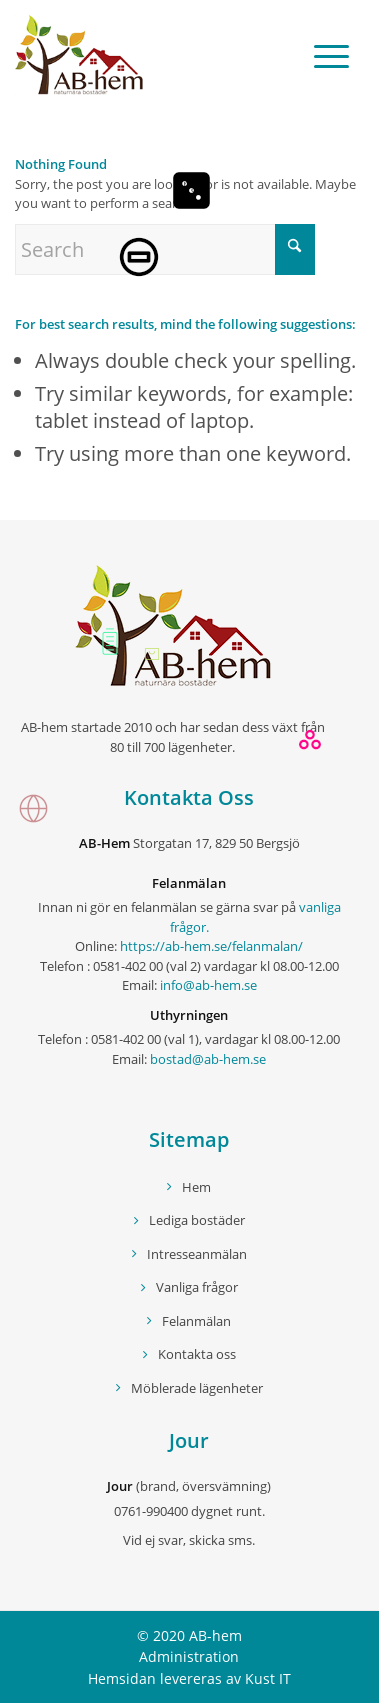 The width and height of the screenshot is (379, 1703). Describe the element at coordinates (33, 808) in the screenshot. I see `switch to global or worldwide view` at that location.